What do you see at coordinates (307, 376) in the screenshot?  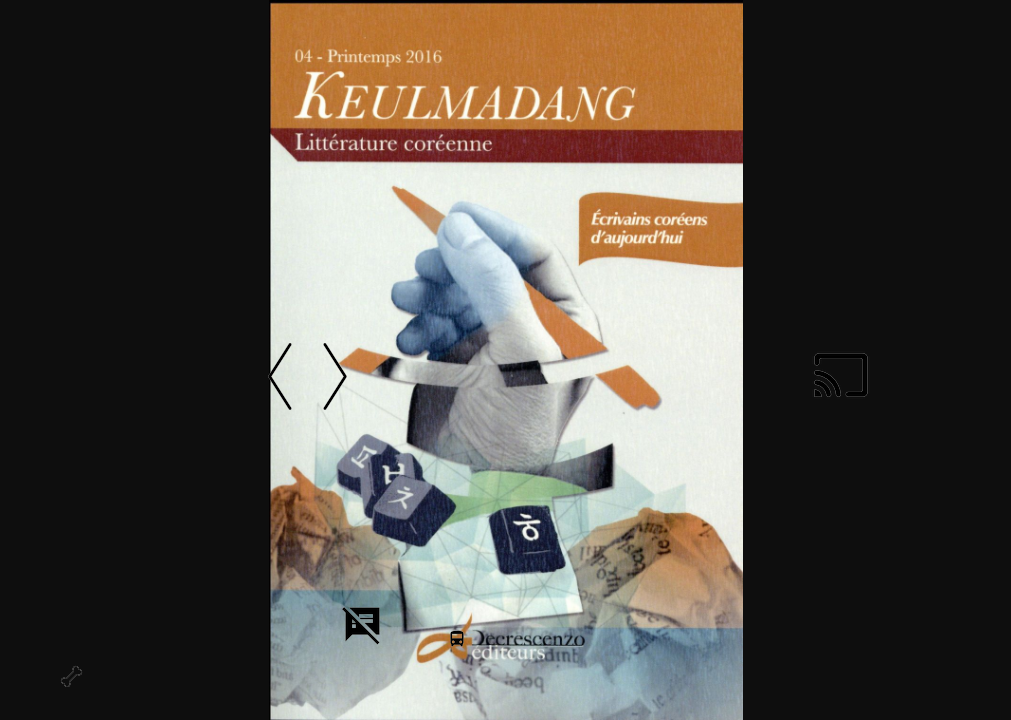 I see `view or edit code/markup` at bounding box center [307, 376].